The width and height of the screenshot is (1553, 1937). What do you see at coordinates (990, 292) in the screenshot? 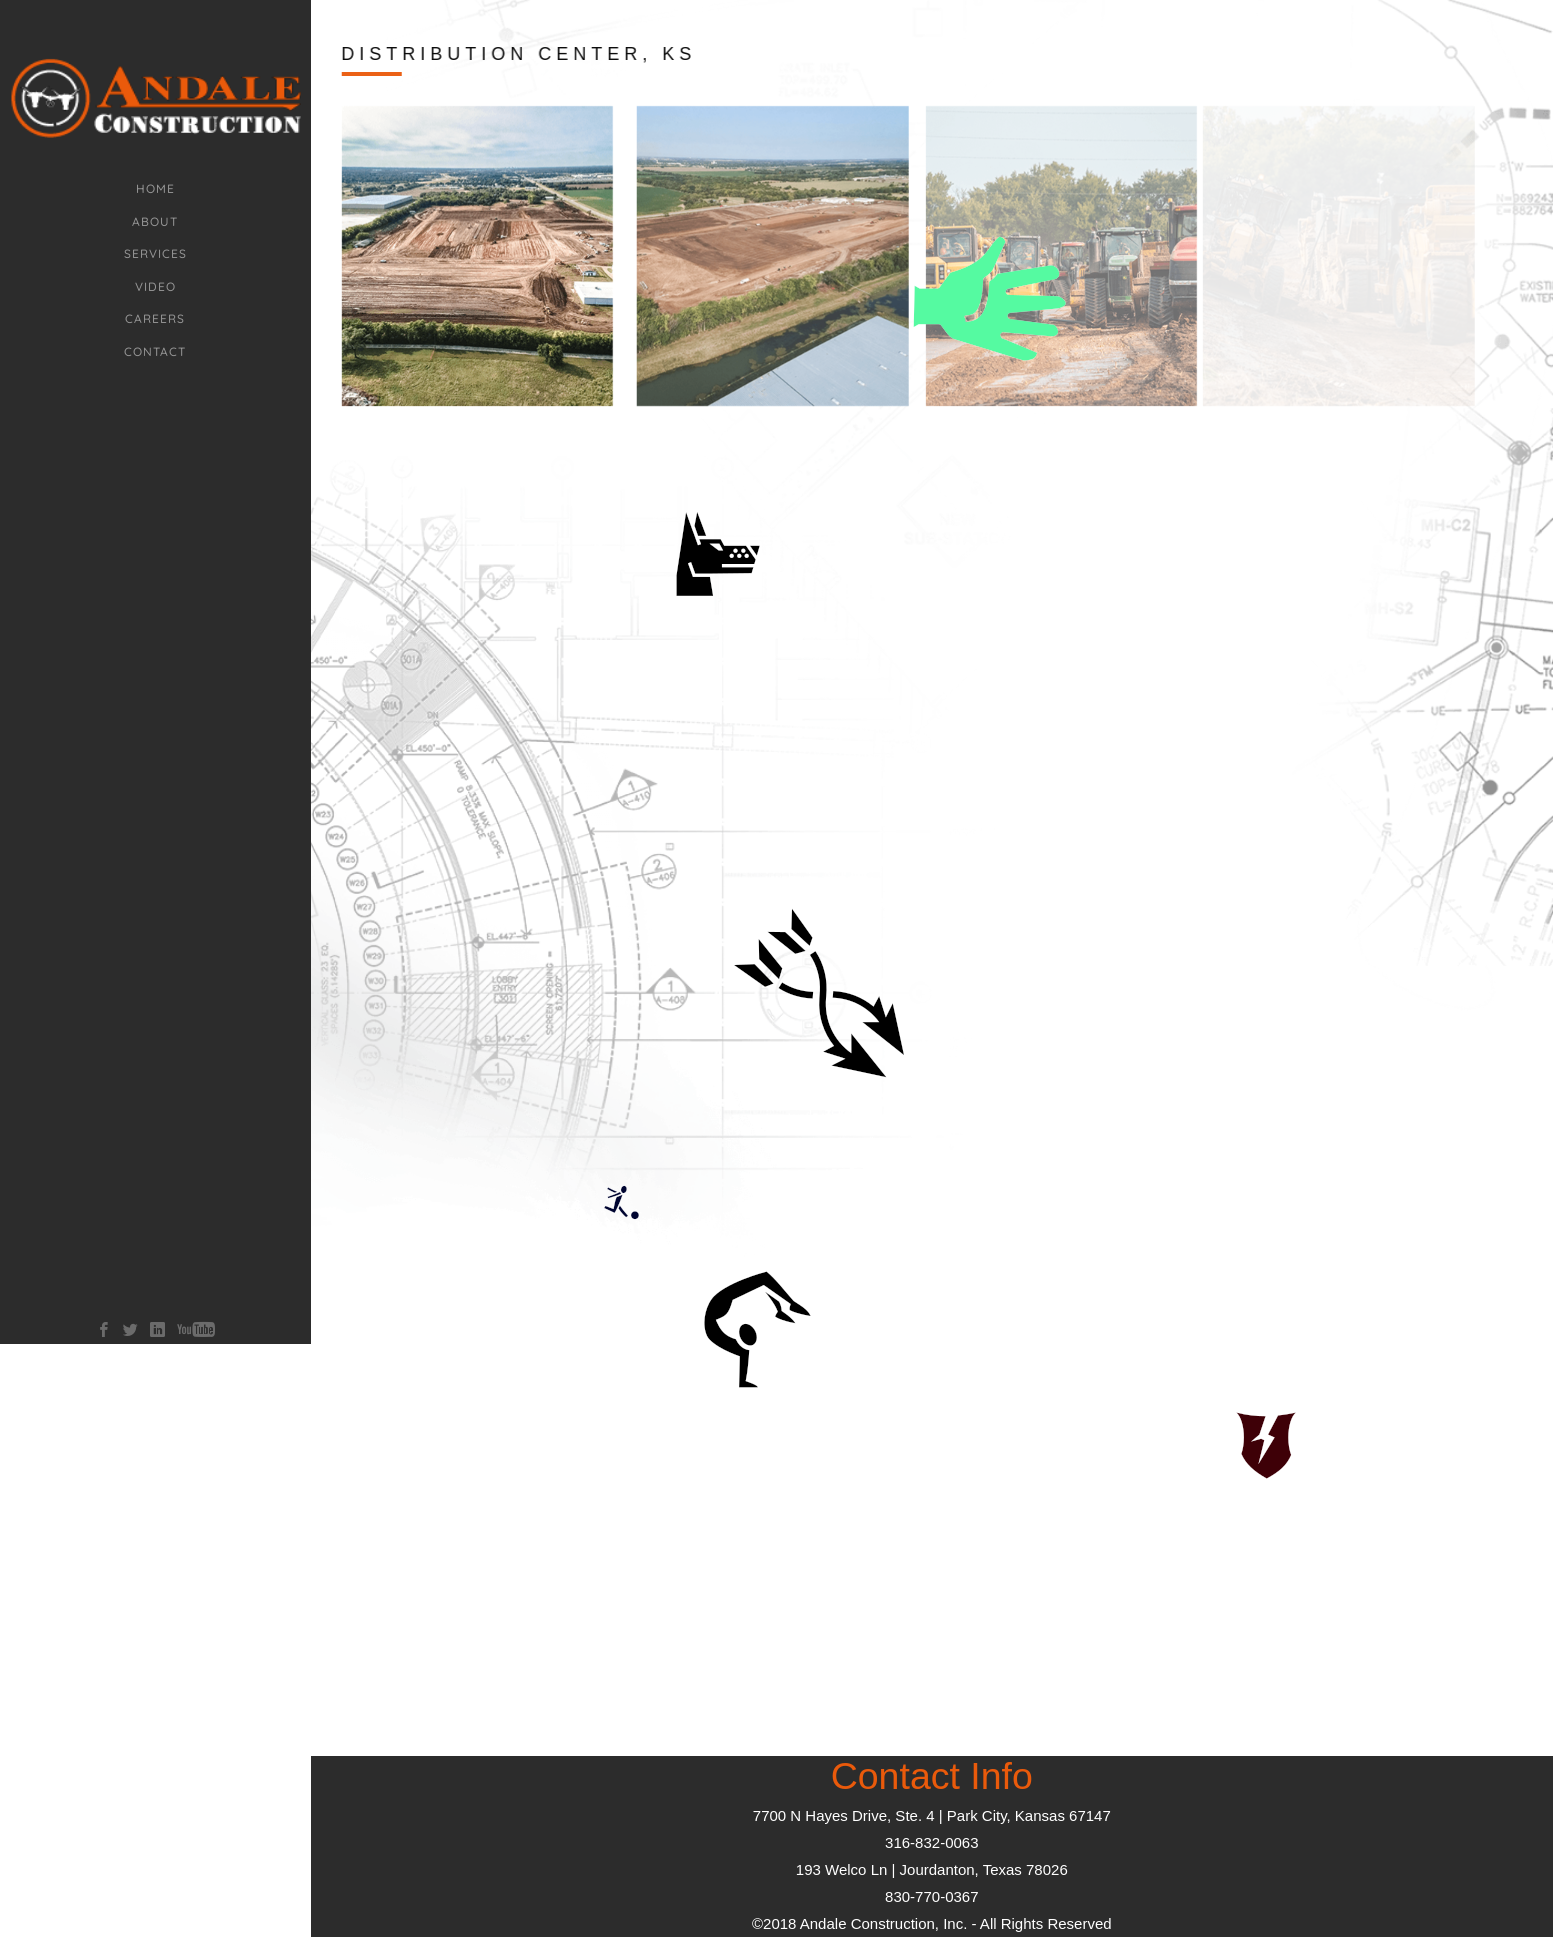
I see `play hand gesture in a game (paper in rock-paper-scissors)` at bounding box center [990, 292].